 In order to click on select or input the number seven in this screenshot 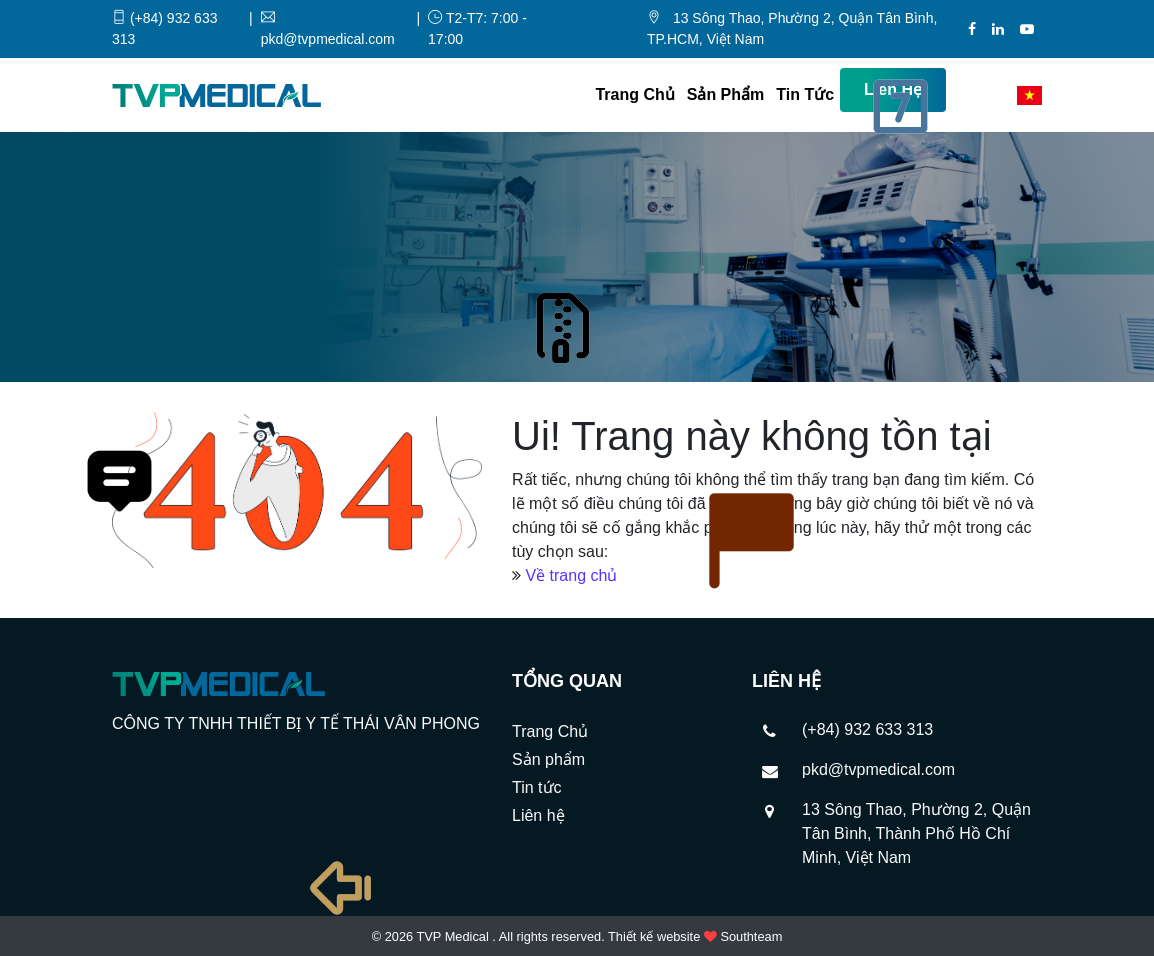, I will do `click(900, 106)`.